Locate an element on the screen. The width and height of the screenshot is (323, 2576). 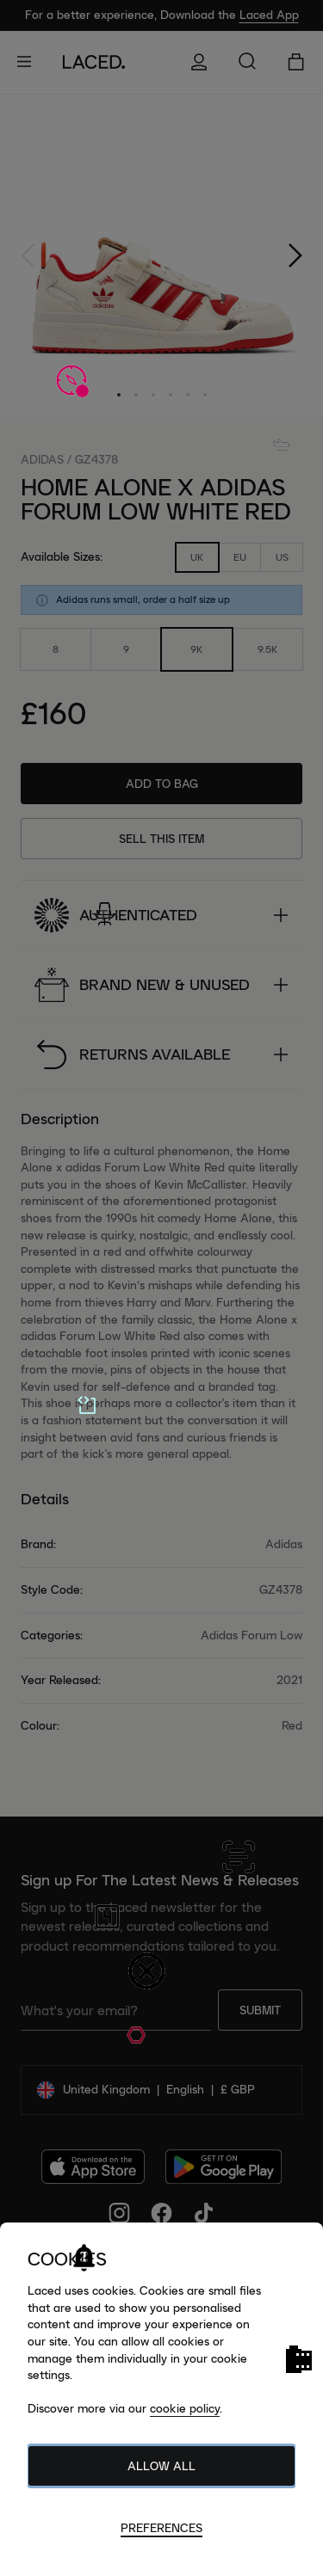
select image filter option 4 is located at coordinates (107, 1916).